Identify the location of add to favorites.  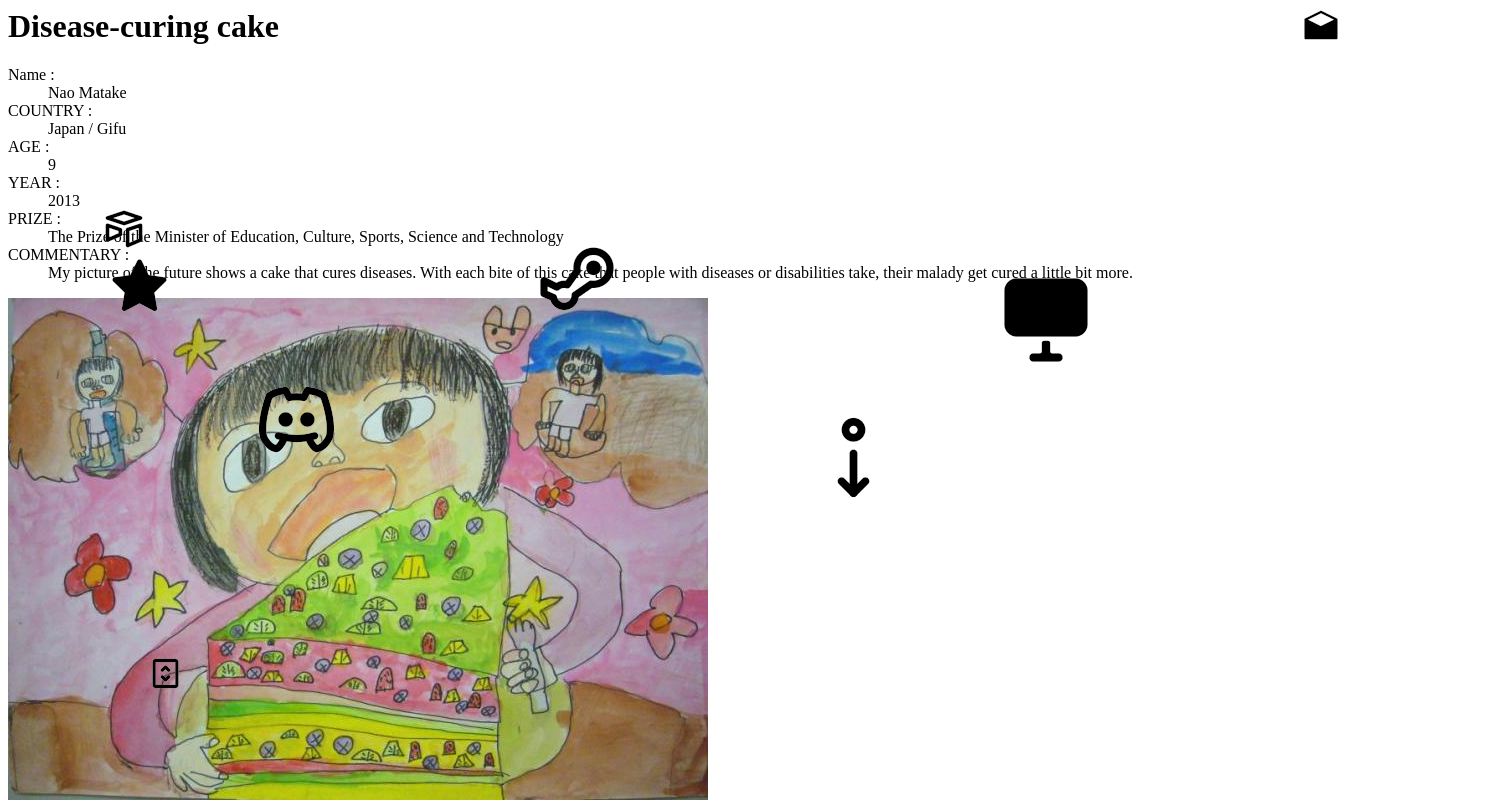
(139, 286).